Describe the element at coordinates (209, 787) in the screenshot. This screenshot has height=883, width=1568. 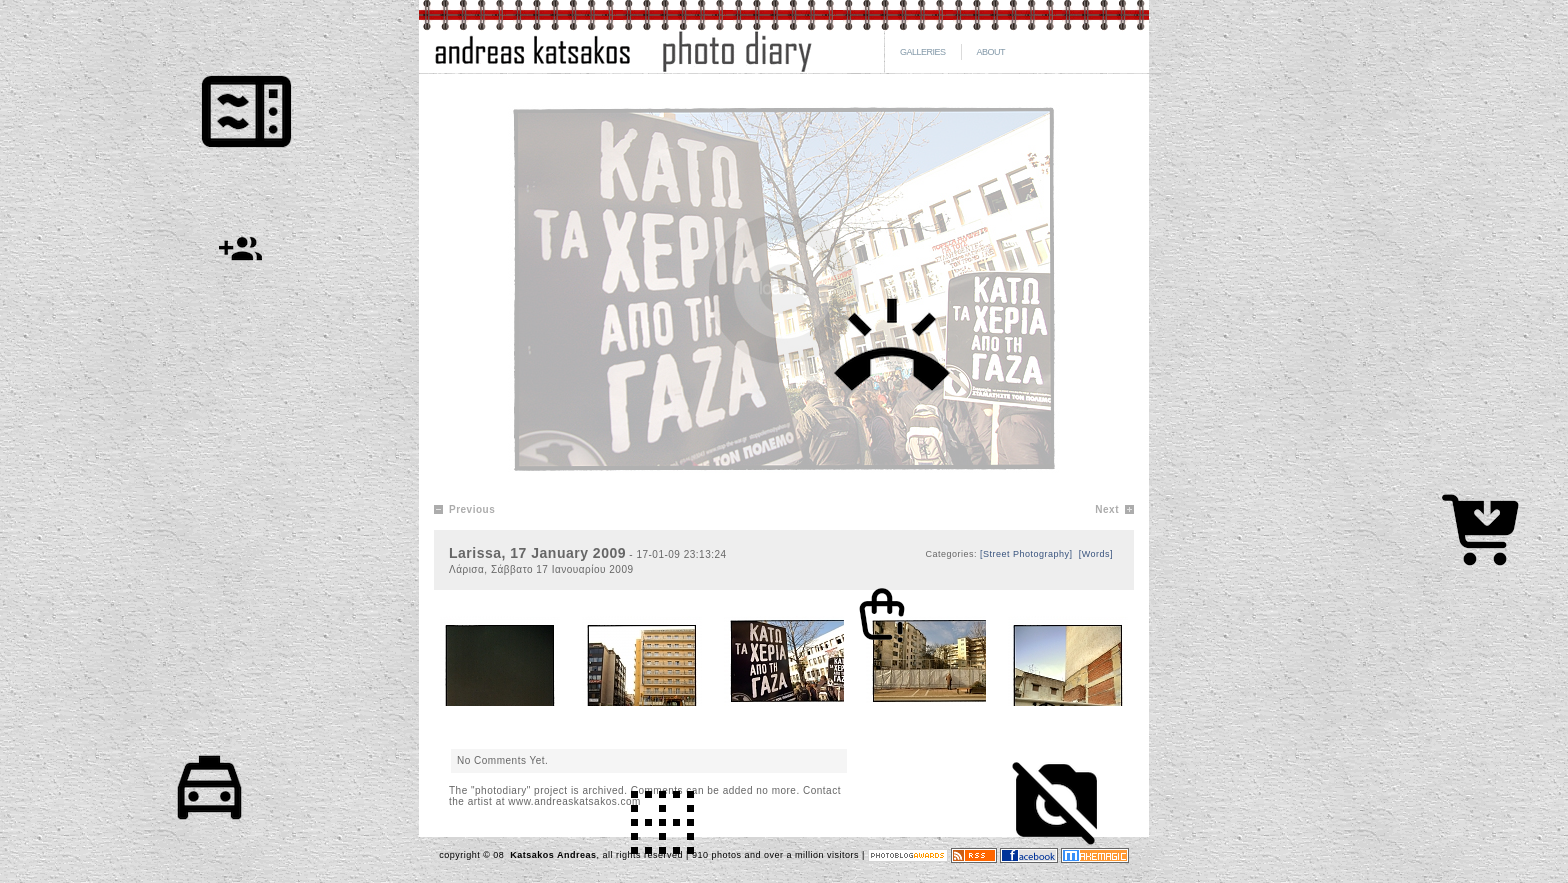
I see `request a taxi or rideshare` at that location.